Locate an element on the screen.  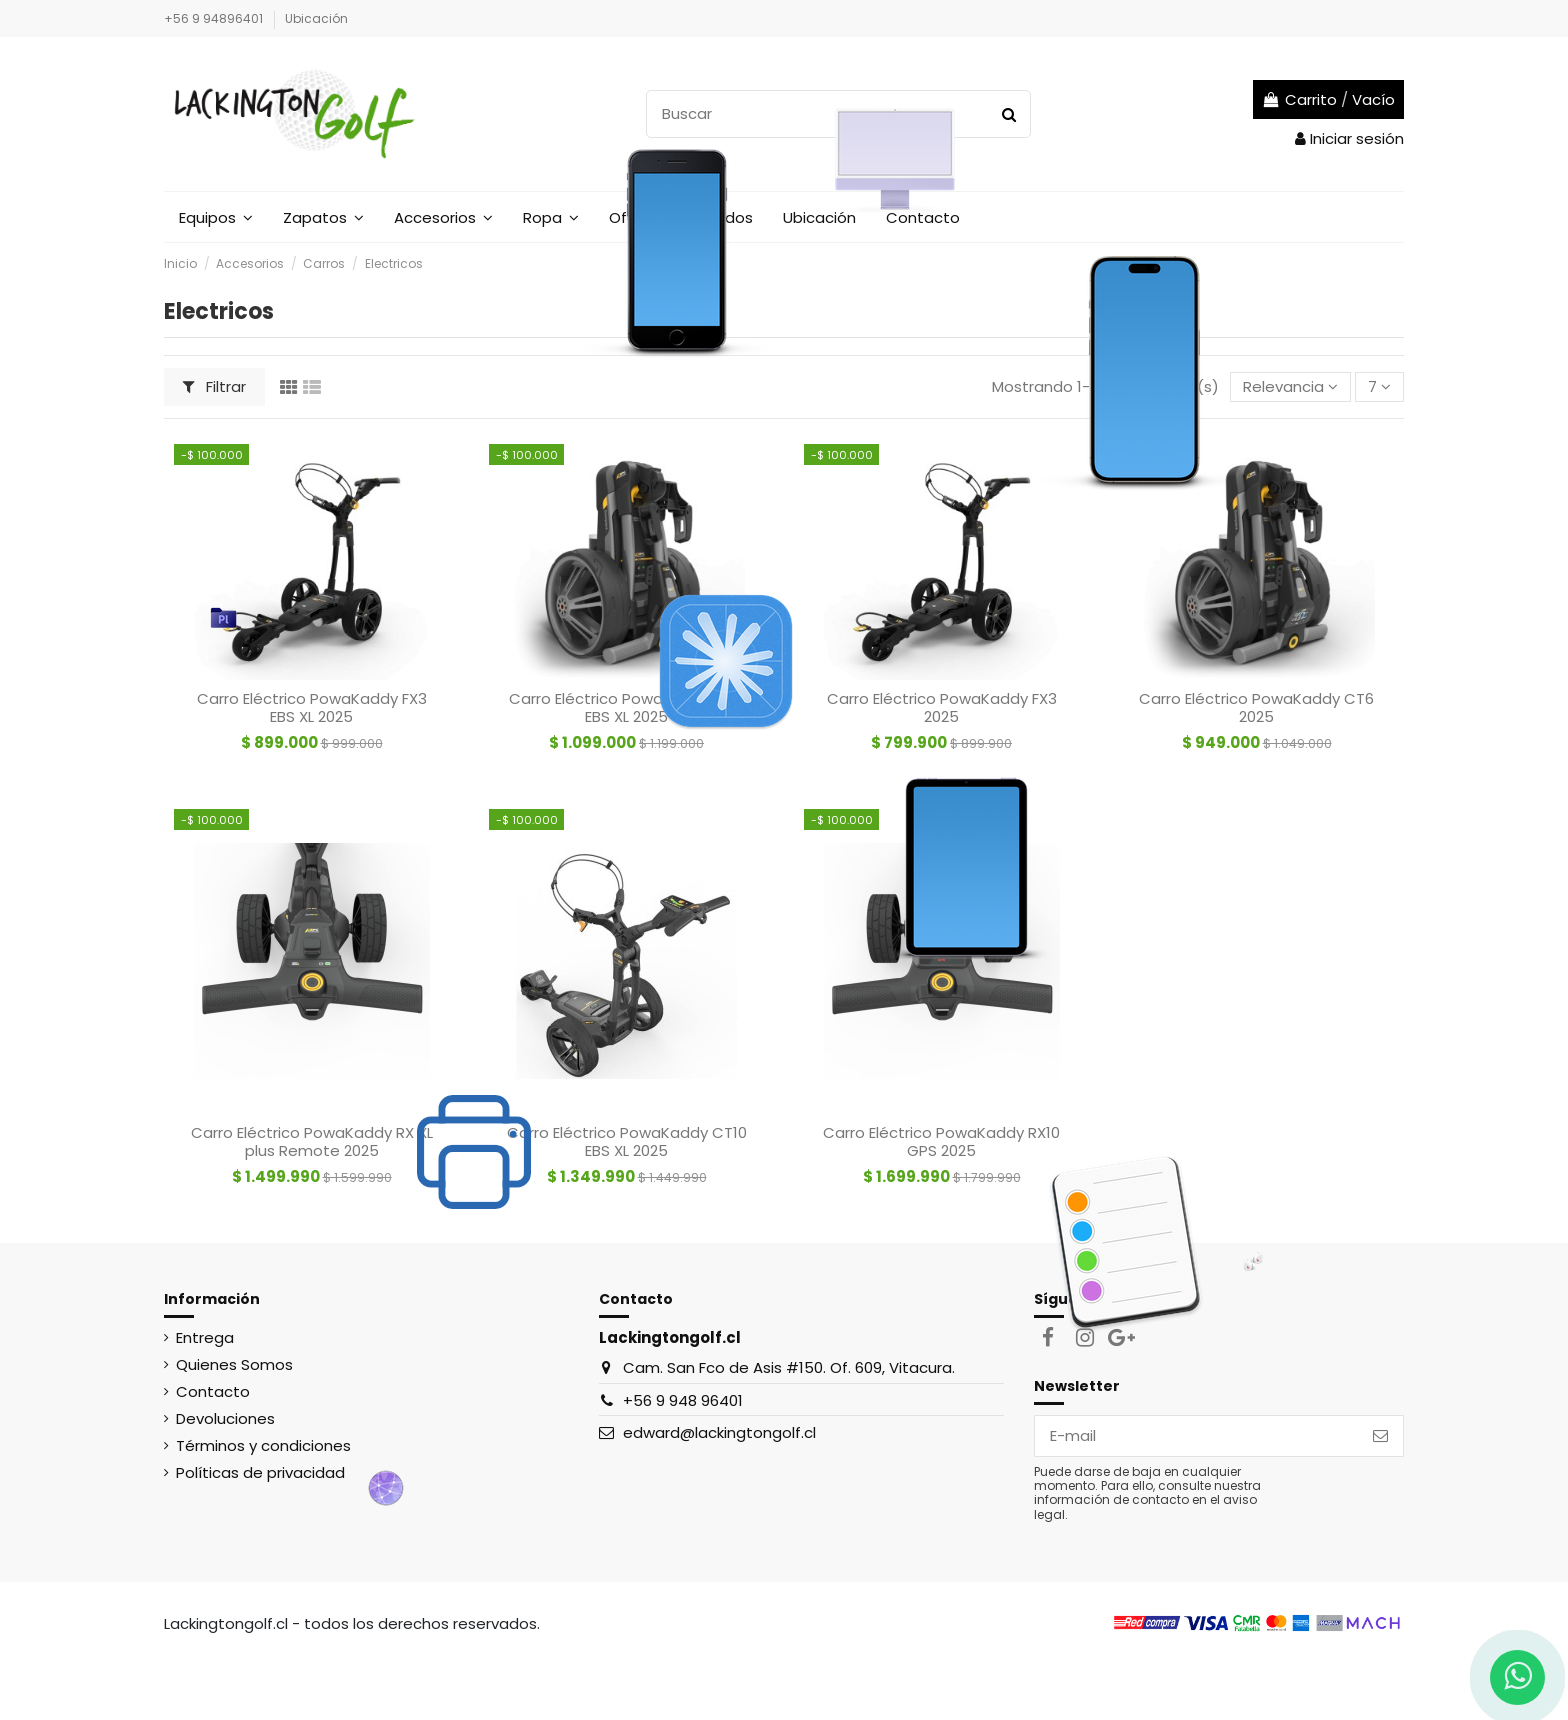
access printer settings is located at coordinates (474, 1152).